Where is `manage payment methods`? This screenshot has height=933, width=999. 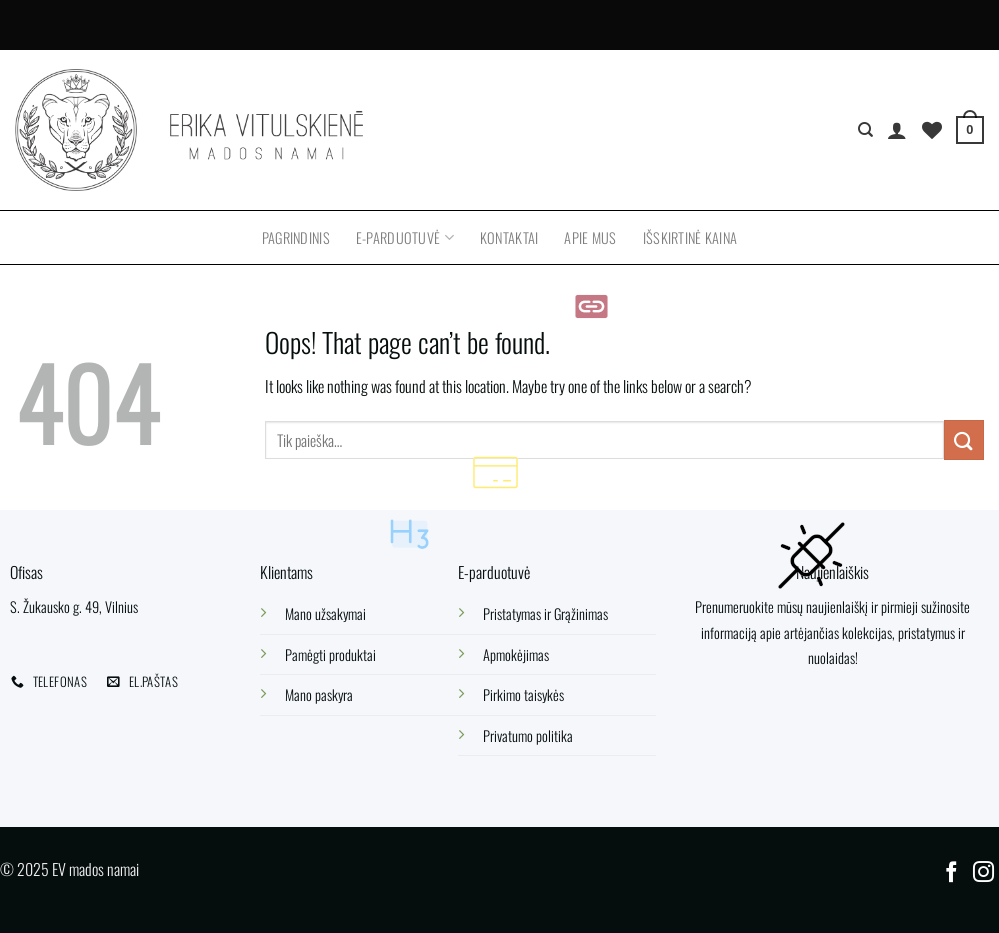 manage payment methods is located at coordinates (495, 472).